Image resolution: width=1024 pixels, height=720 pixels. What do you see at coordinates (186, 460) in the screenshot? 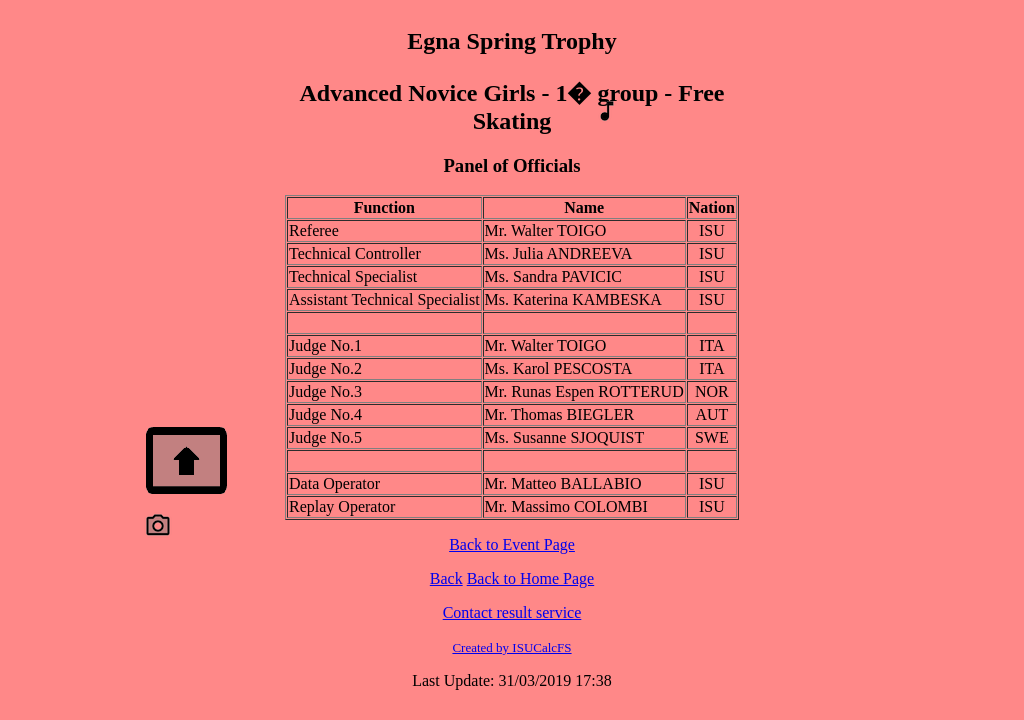
I see `start screen sharing or presentation mode` at bounding box center [186, 460].